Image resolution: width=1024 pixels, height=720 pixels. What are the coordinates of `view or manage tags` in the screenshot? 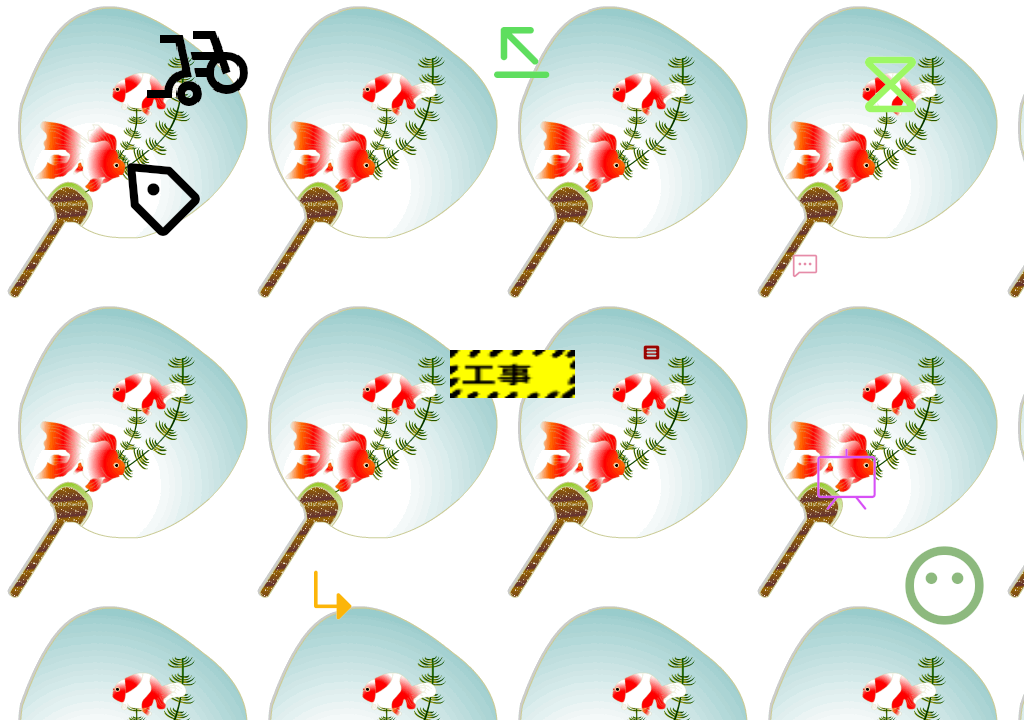 It's located at (159, 195).